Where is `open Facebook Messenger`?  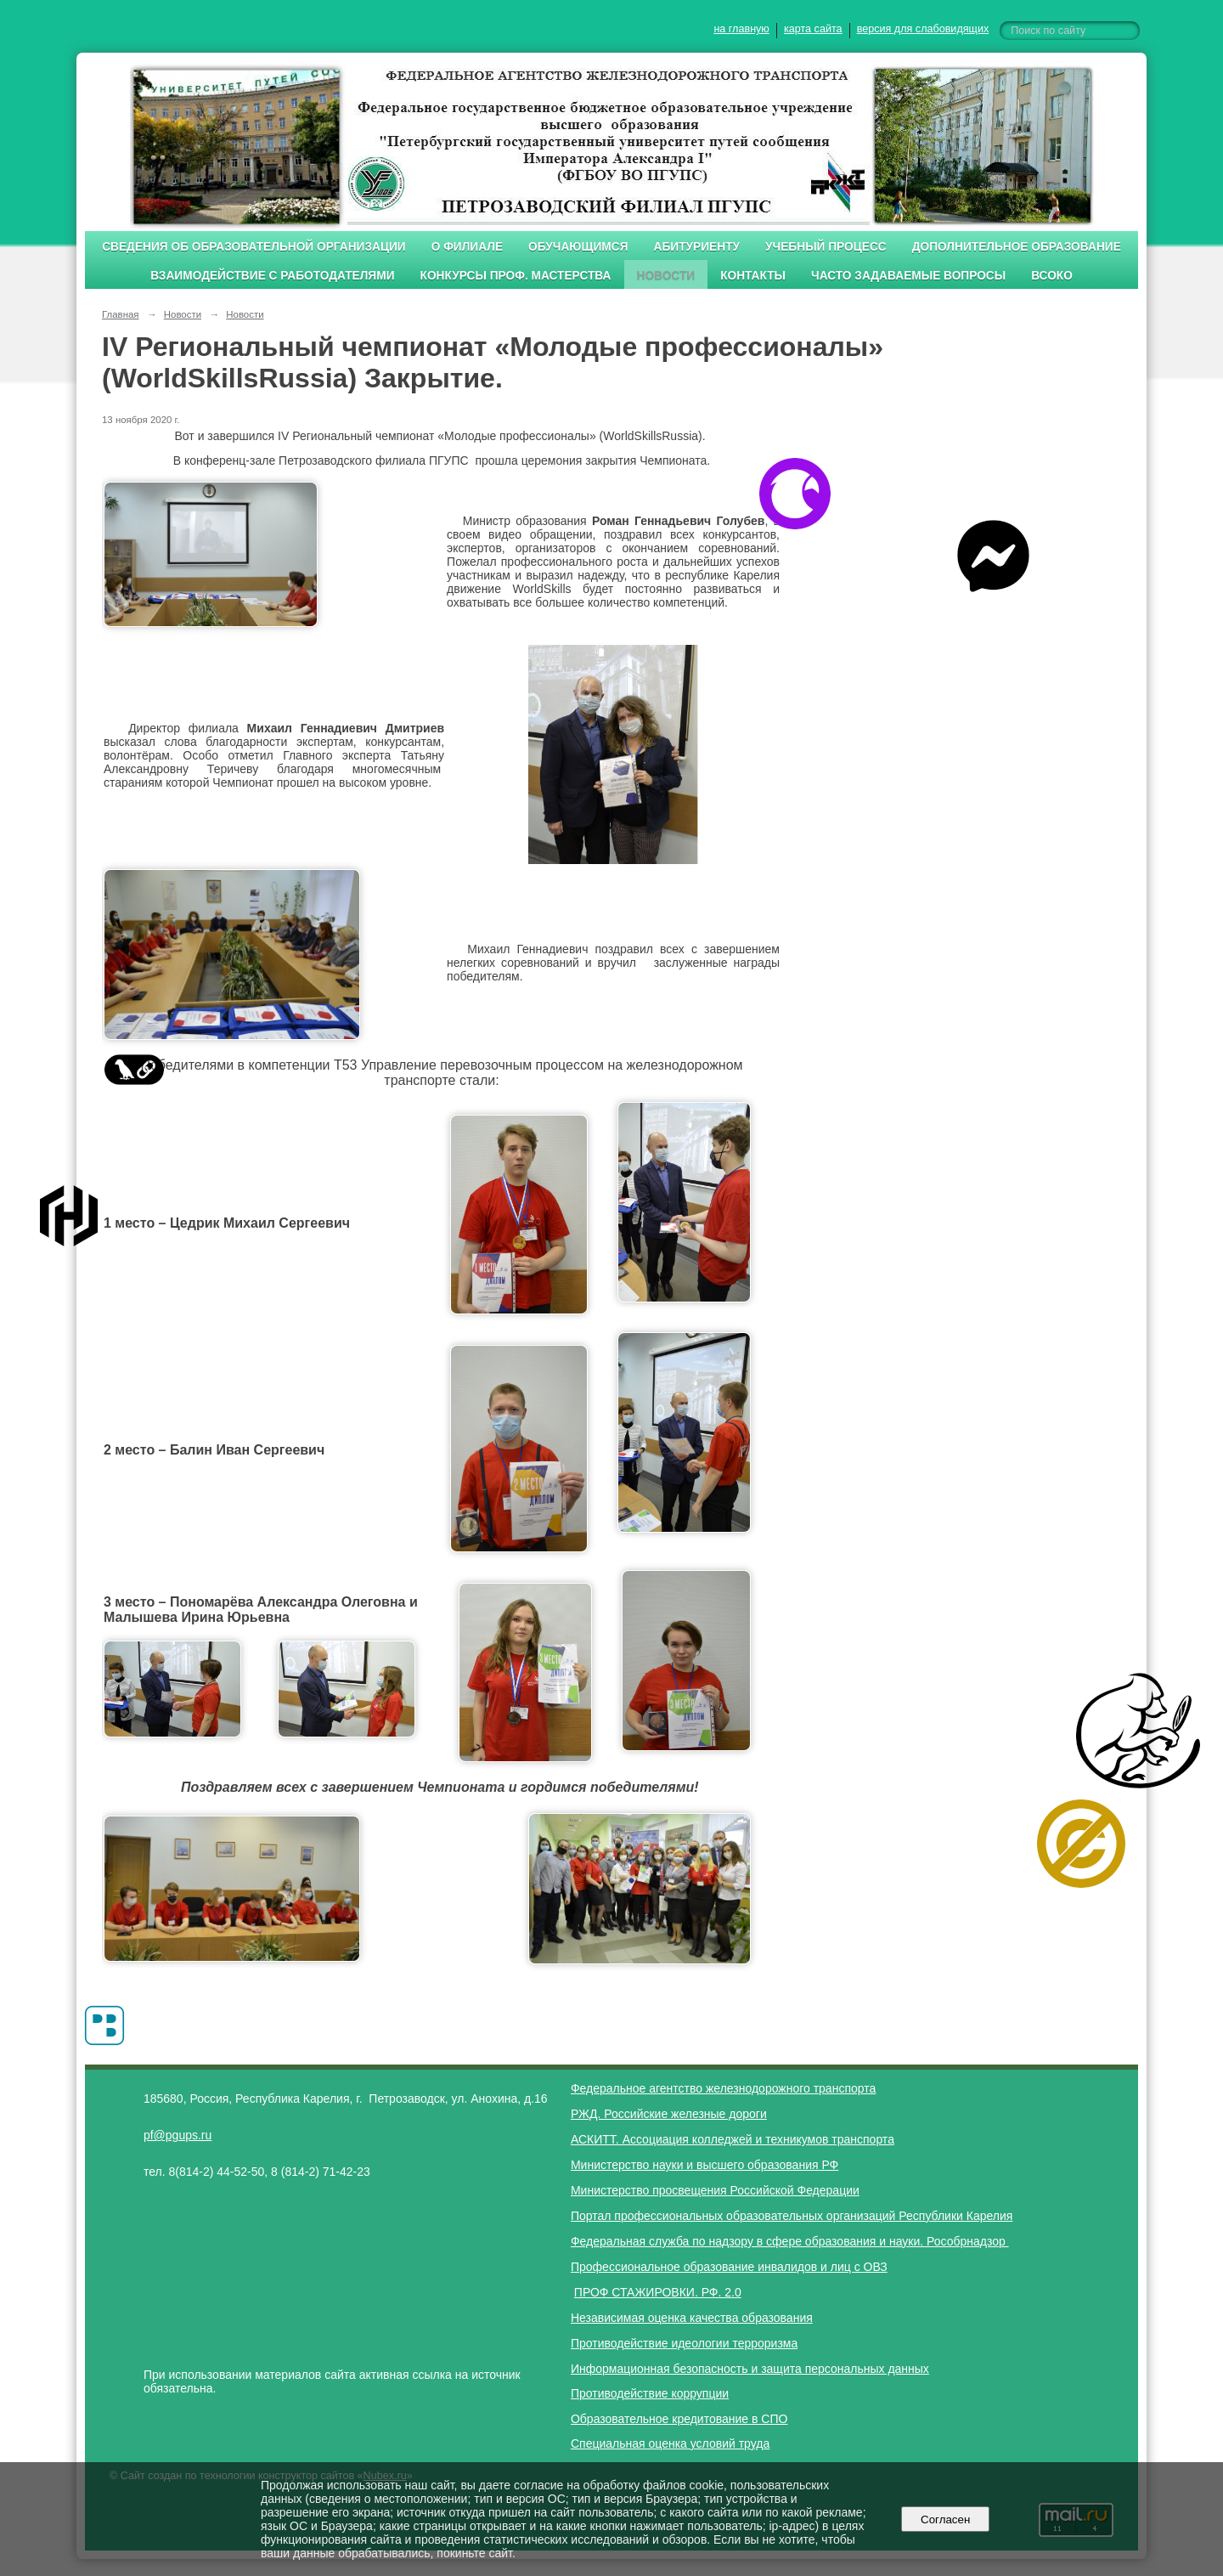 open Facebook Messenger is located at coordinates (993, 556).